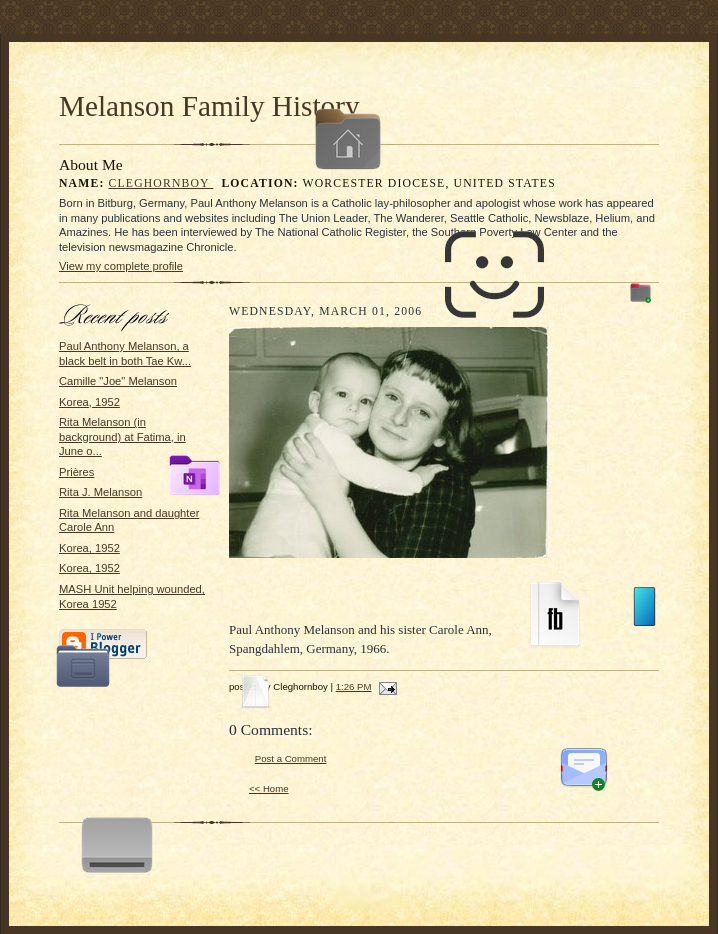 This screenshot has height=934, width=718. Describe the element at coordinates (256, 691) in the screenshot. I see `a text file template or document skeleton` at that location.